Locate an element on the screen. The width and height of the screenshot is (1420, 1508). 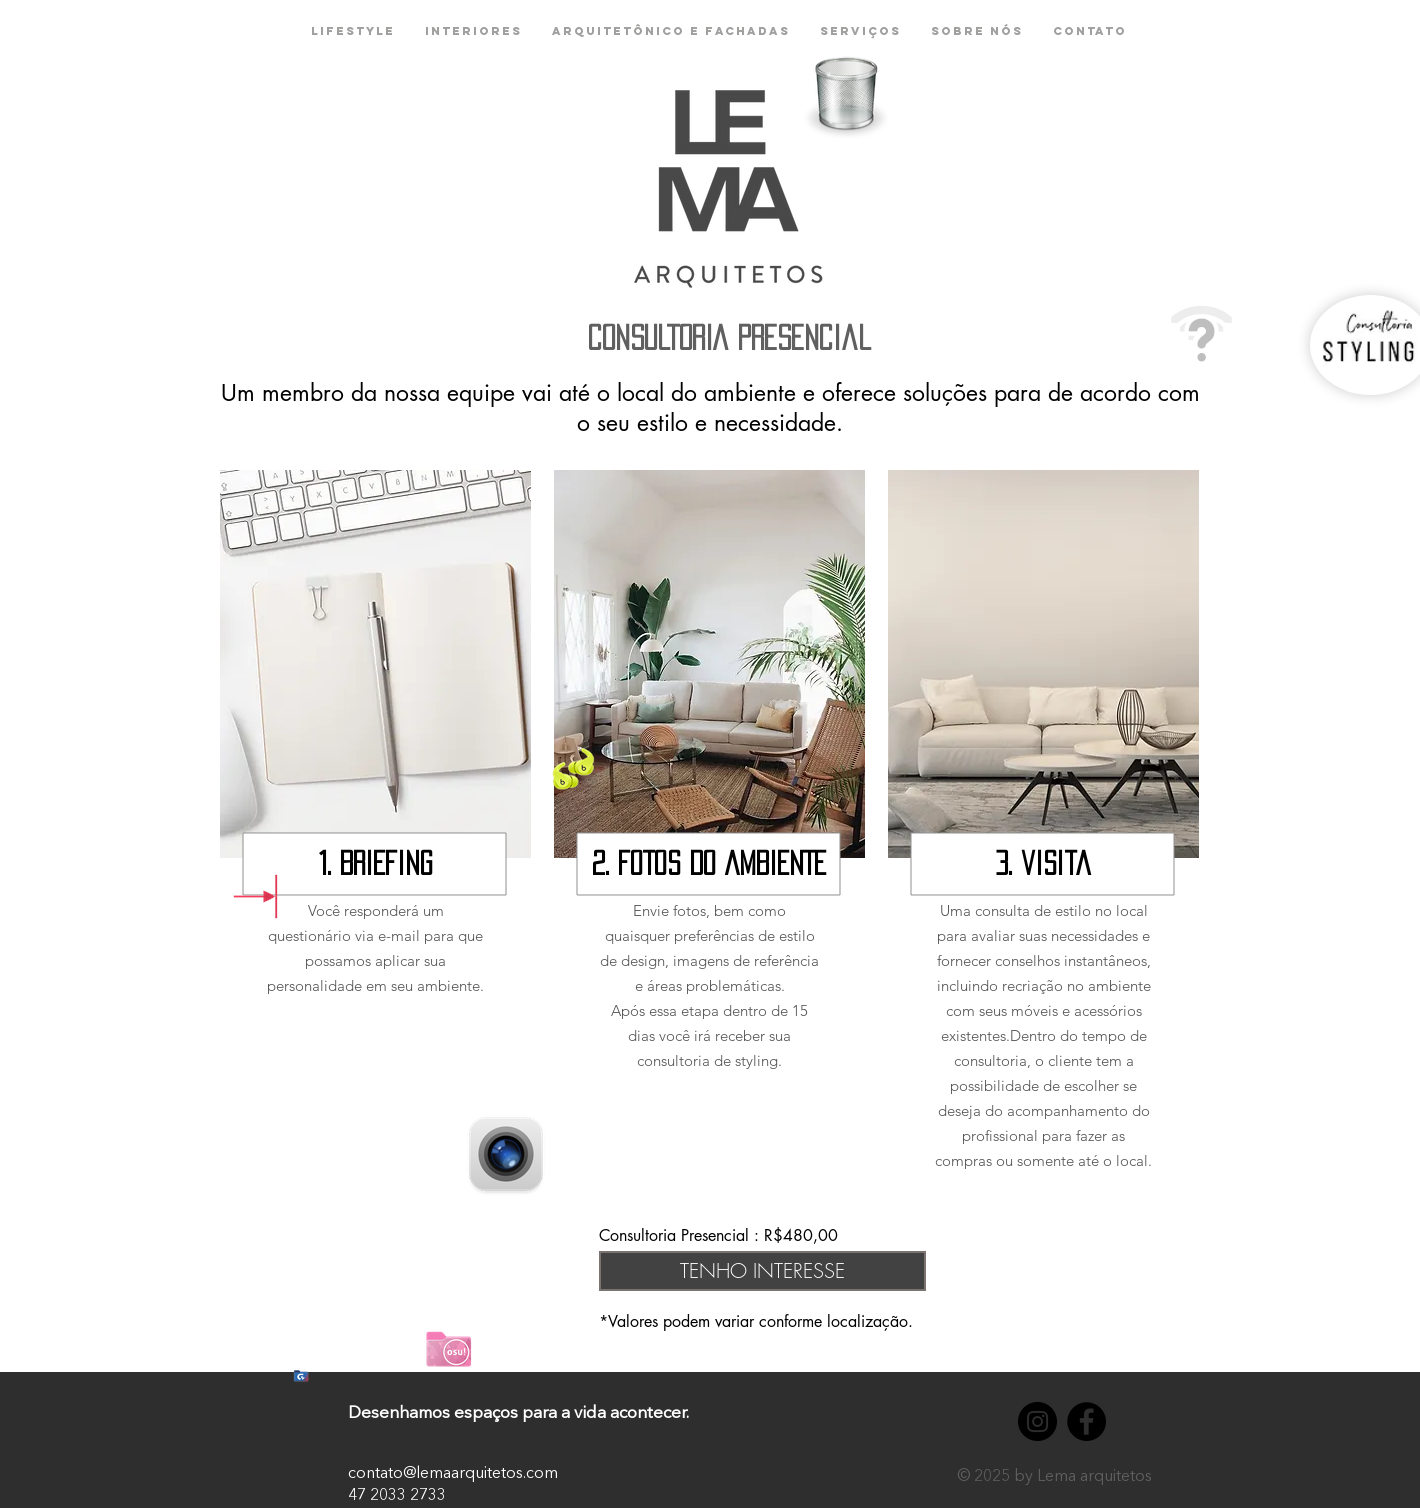
go to the last item or page is located at coordinates (255, 896).